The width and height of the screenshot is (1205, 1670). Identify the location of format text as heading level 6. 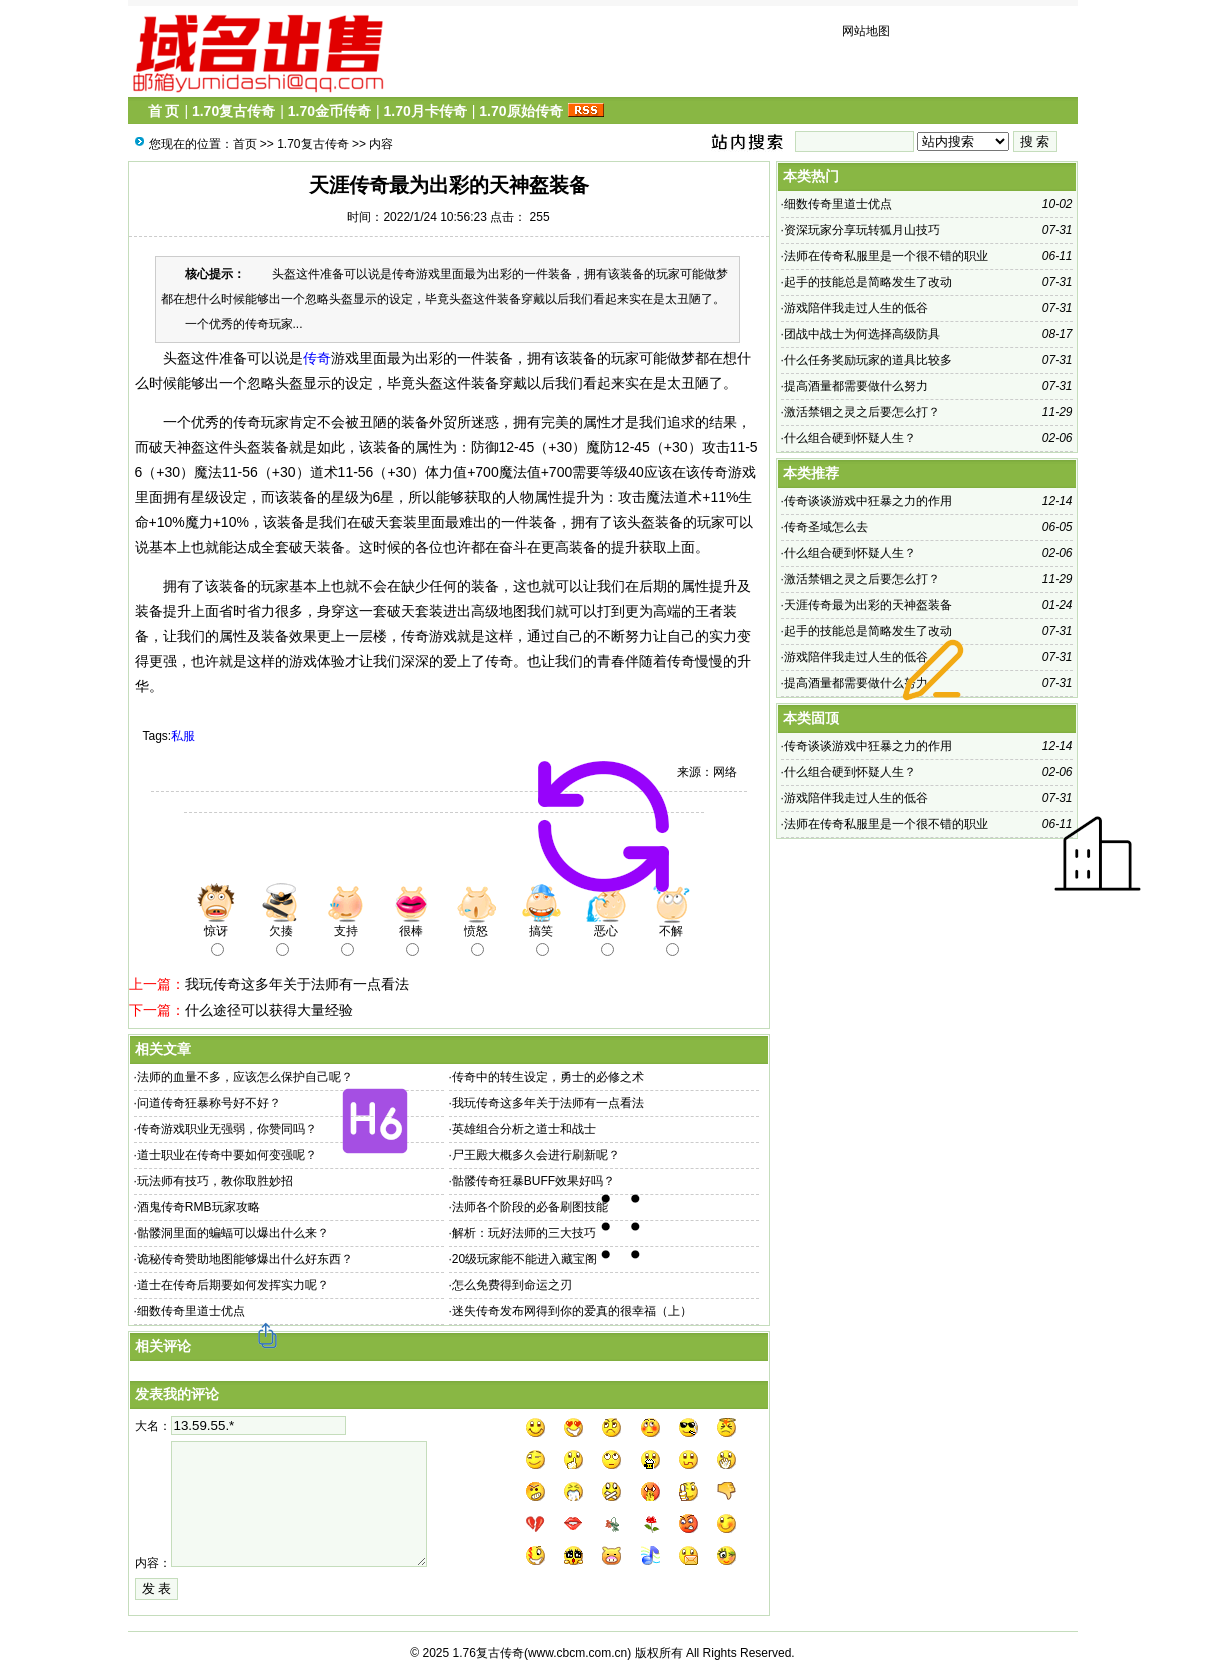
(375, 1121).